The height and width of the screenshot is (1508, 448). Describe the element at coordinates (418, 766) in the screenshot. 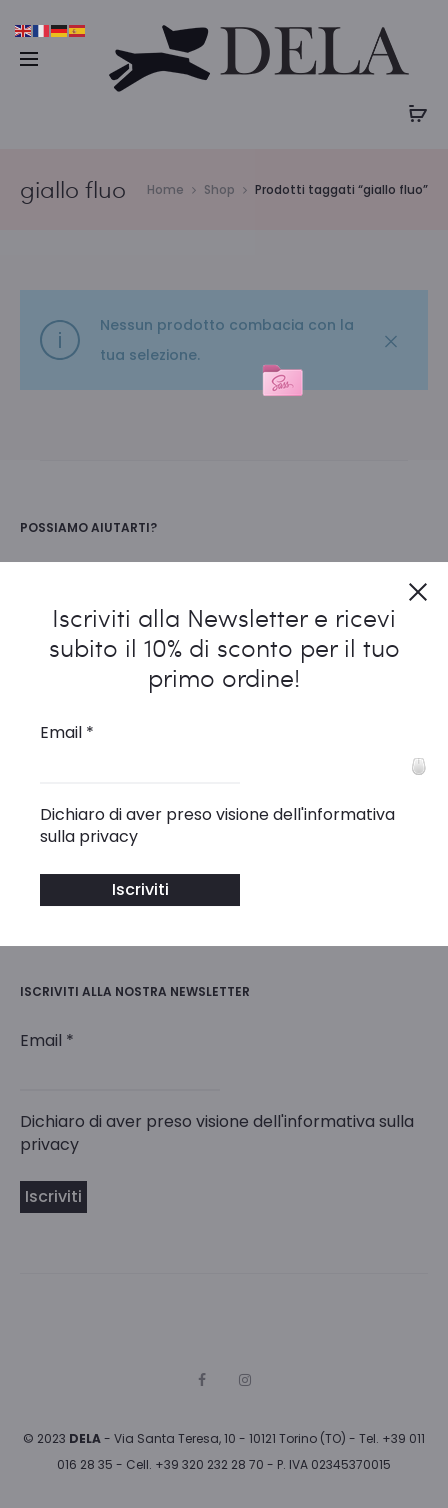

I see `mouse input device settings` at that location.